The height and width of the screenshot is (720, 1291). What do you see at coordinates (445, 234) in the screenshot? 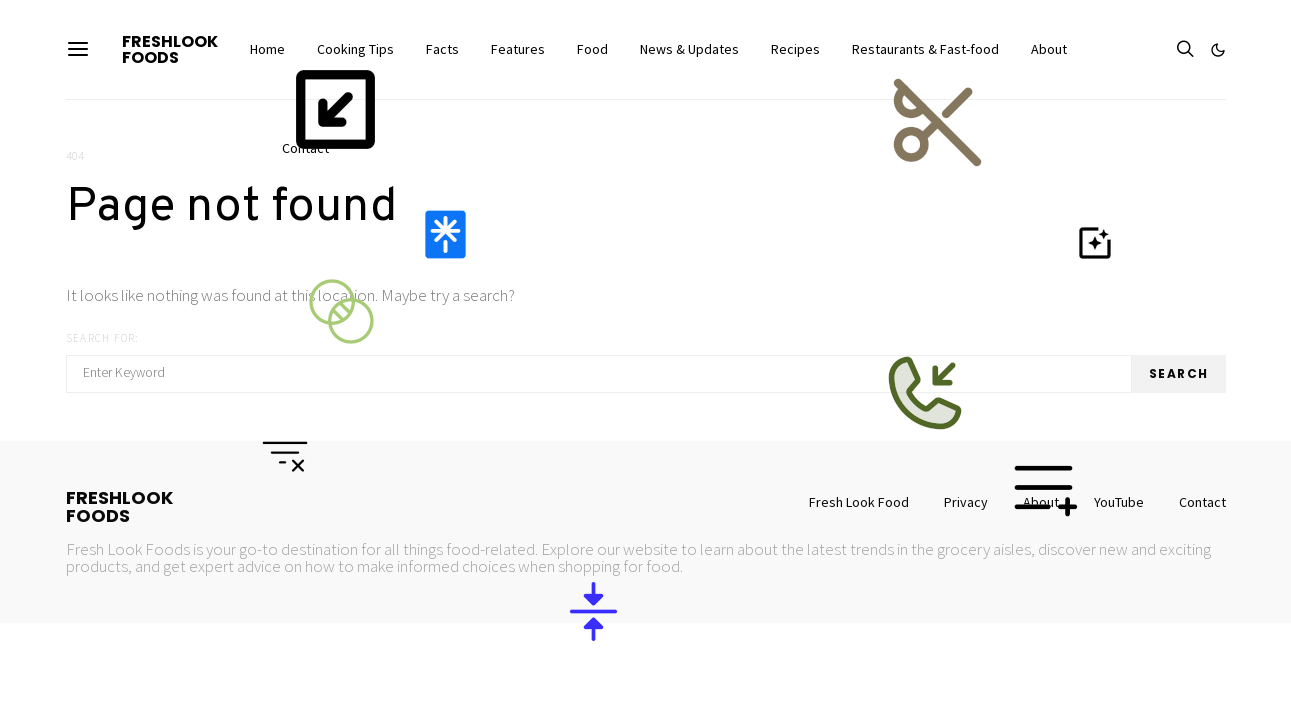
I see `open linktree profile` at bounding box center [445, 234].